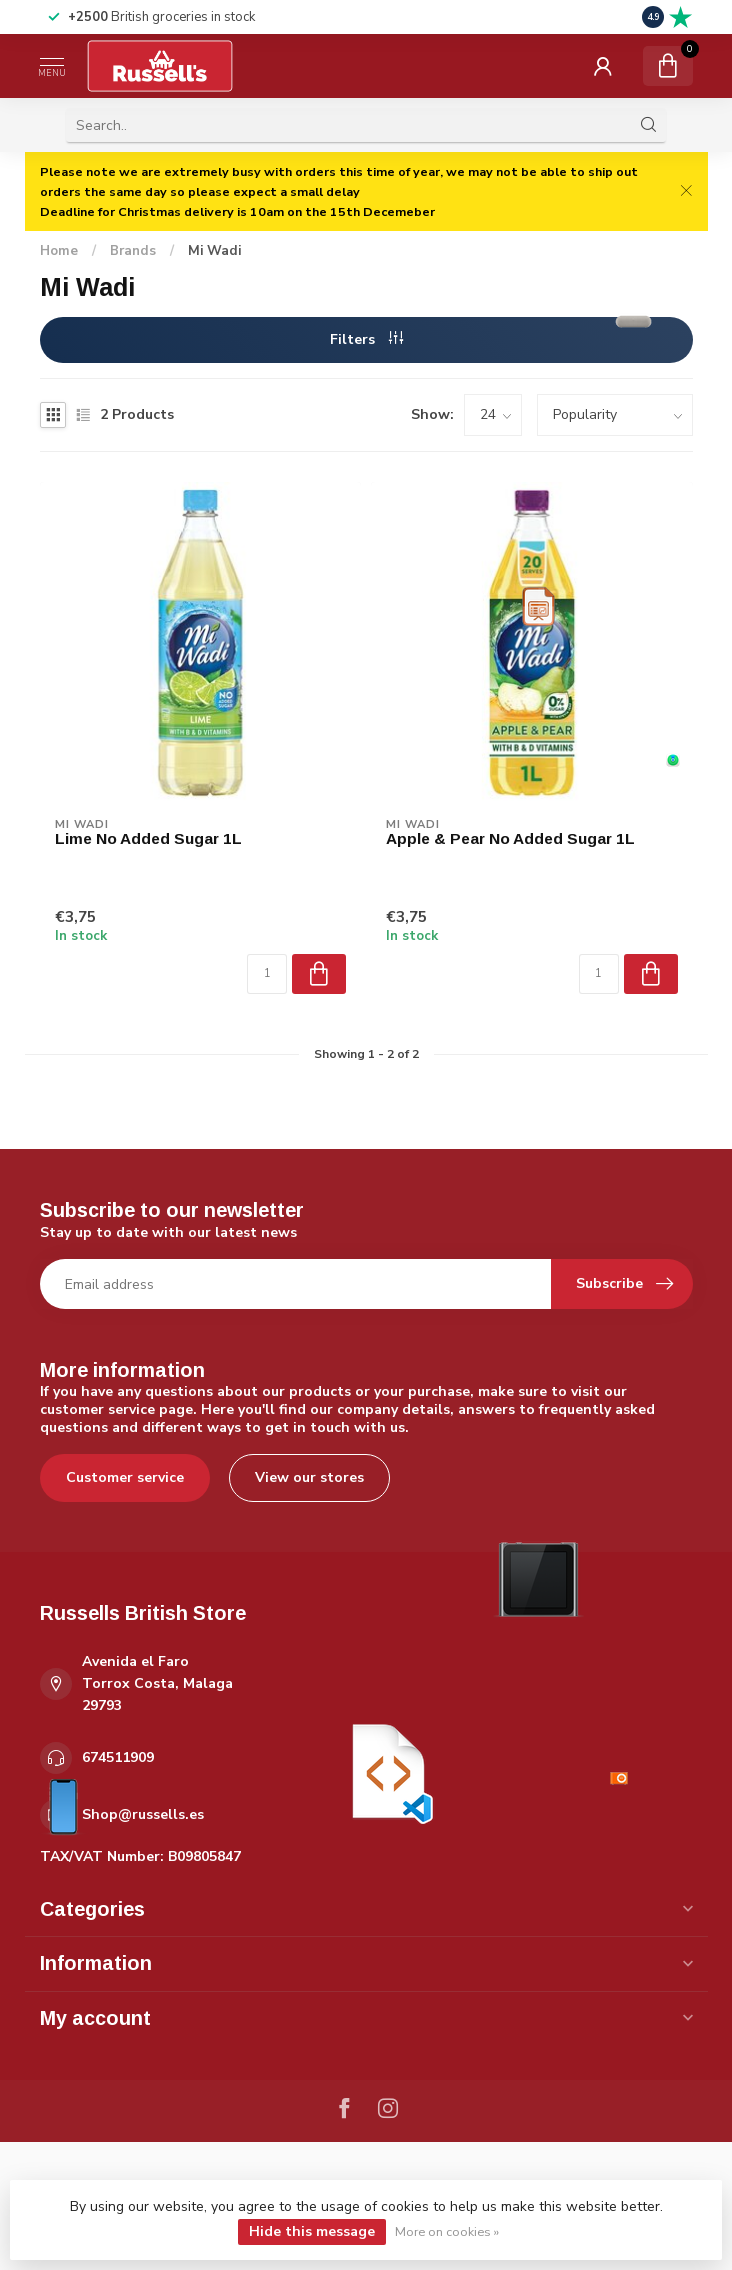  What do you see at coordinates (619, 1775) in the screenshot?
I see `iPod shuffle device connected` at bounding box center [619, 1775].